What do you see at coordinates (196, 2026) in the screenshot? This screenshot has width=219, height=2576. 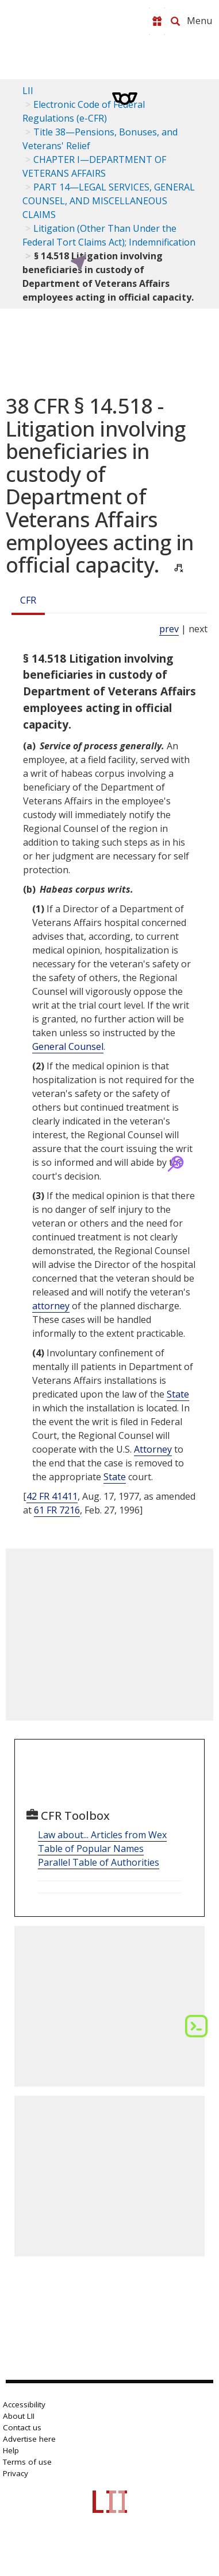 I see `tabler icons brand logo` at bounding box center [196, 2026].